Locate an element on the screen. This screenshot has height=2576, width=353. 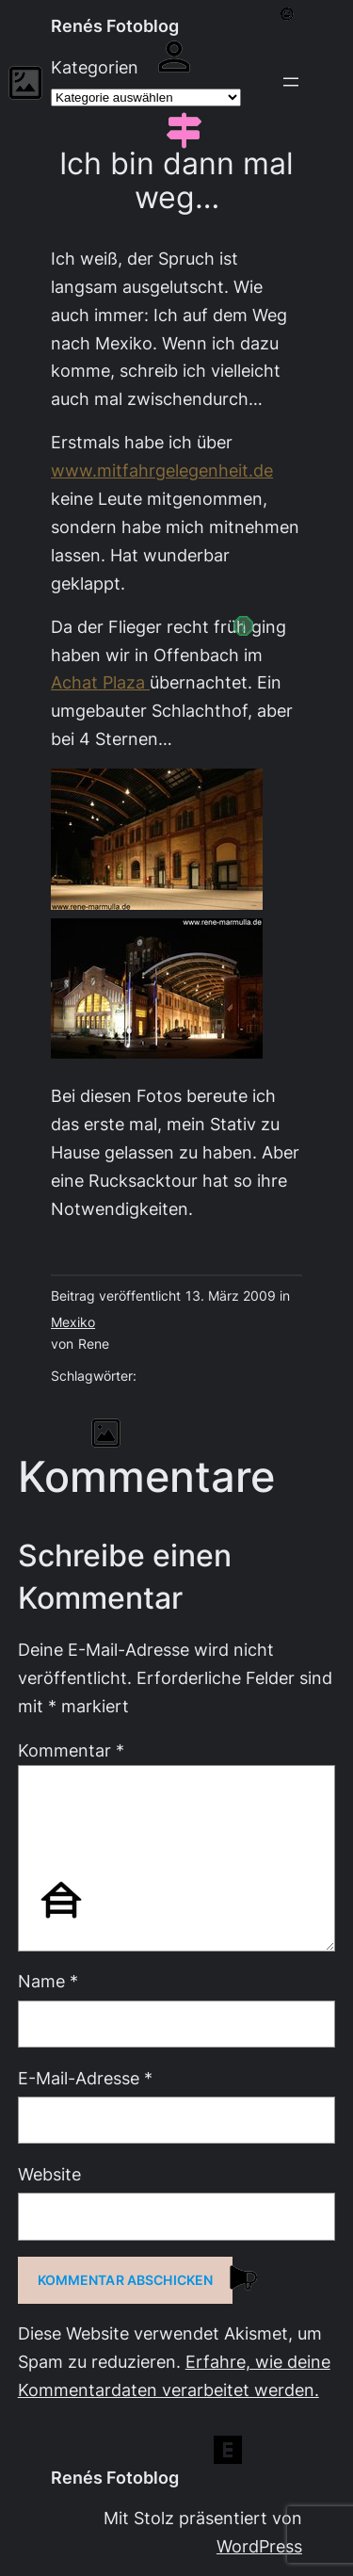
switch to satellite map view is located at coordinates (25, 83).